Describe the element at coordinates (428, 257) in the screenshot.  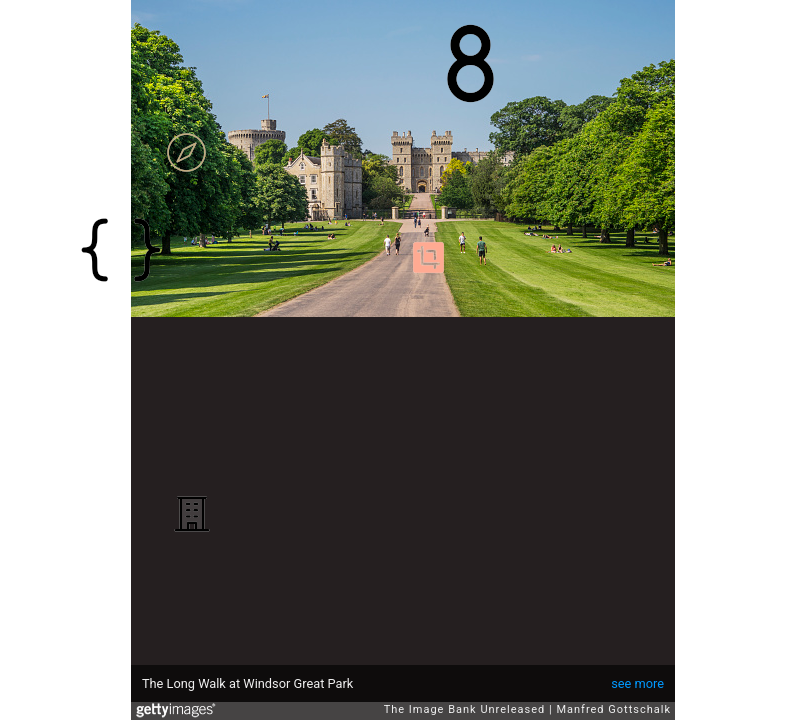
I see `crop an image or photo` at that location.